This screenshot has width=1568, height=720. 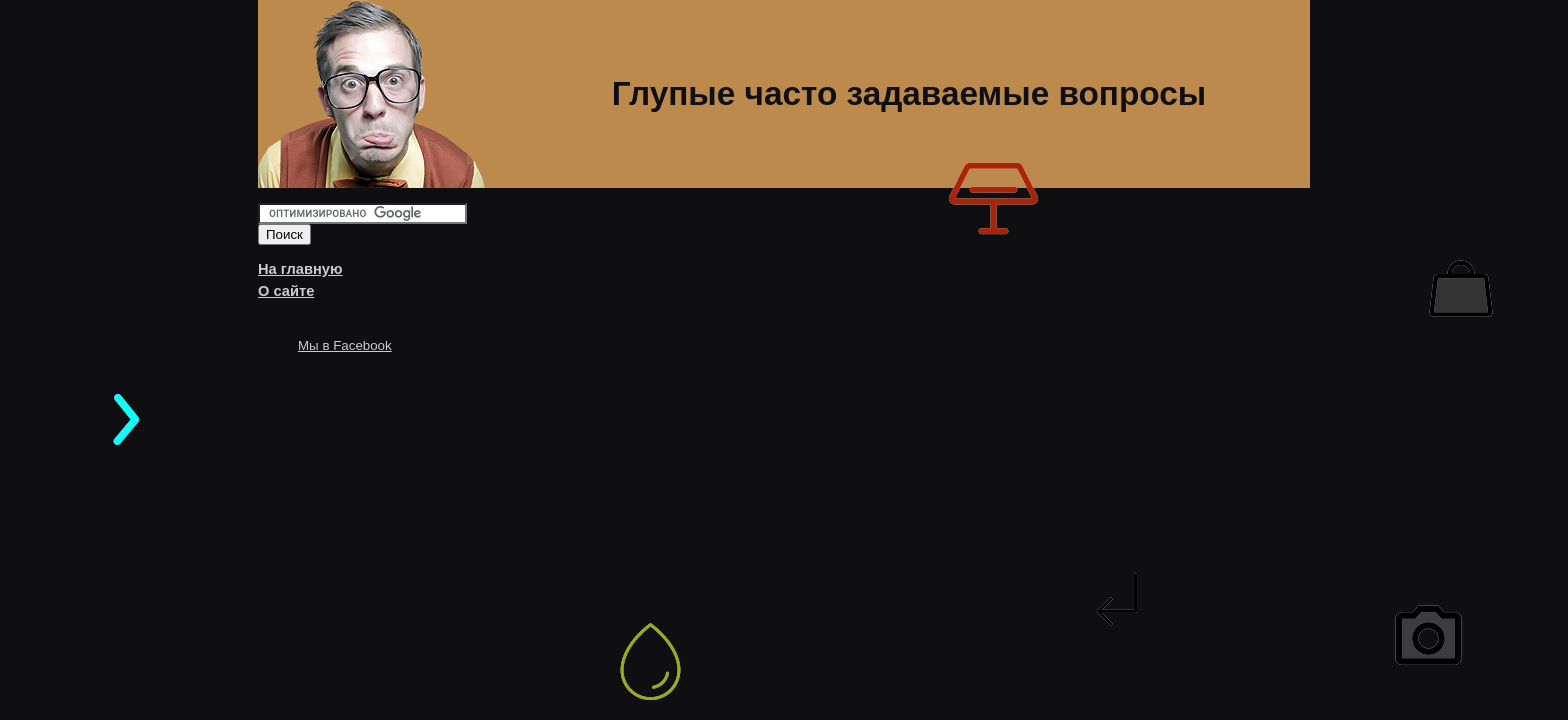 I want to click on adjust water or hydration settings, so click(x=650, y=664).